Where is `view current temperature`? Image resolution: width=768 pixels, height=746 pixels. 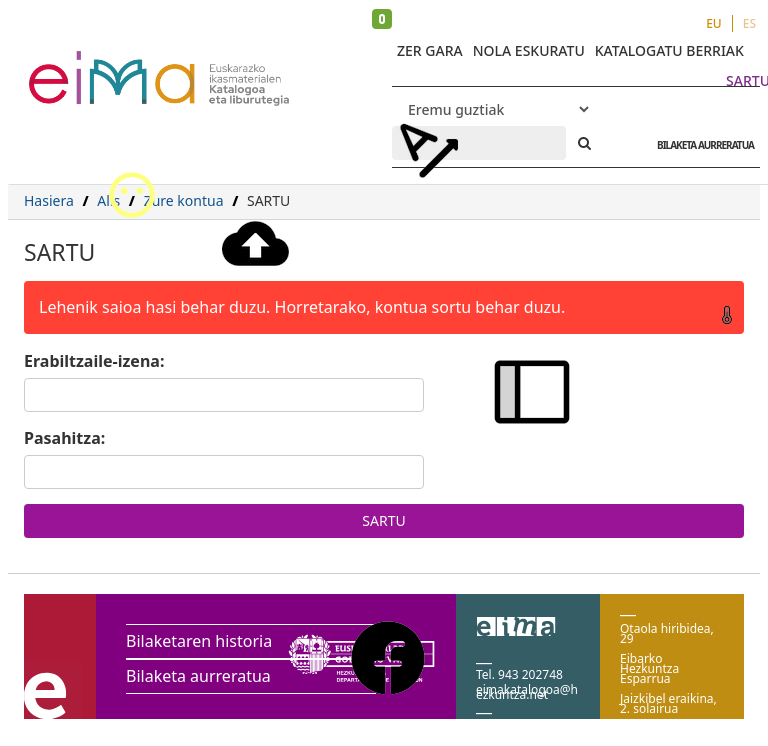 view current temperature is located at coordinates (727, 315).